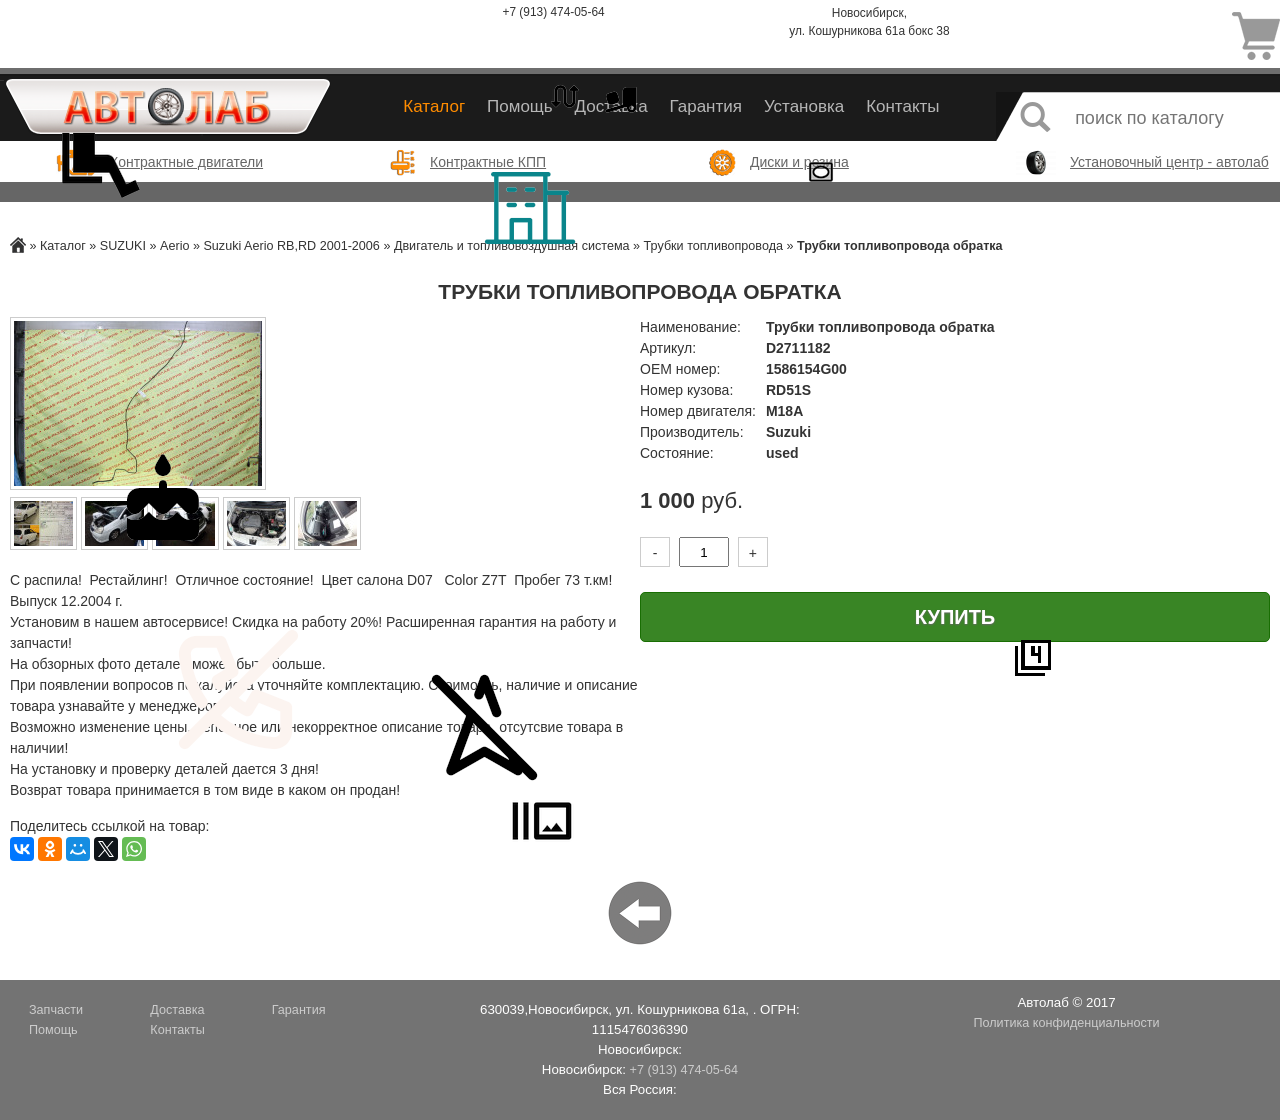 This screenshot has height=1120, width=1280. What do you see at coordinates (98, 165) in the screenshot?
I see `select extra legroom seat option` at bounding box center [98, 165].